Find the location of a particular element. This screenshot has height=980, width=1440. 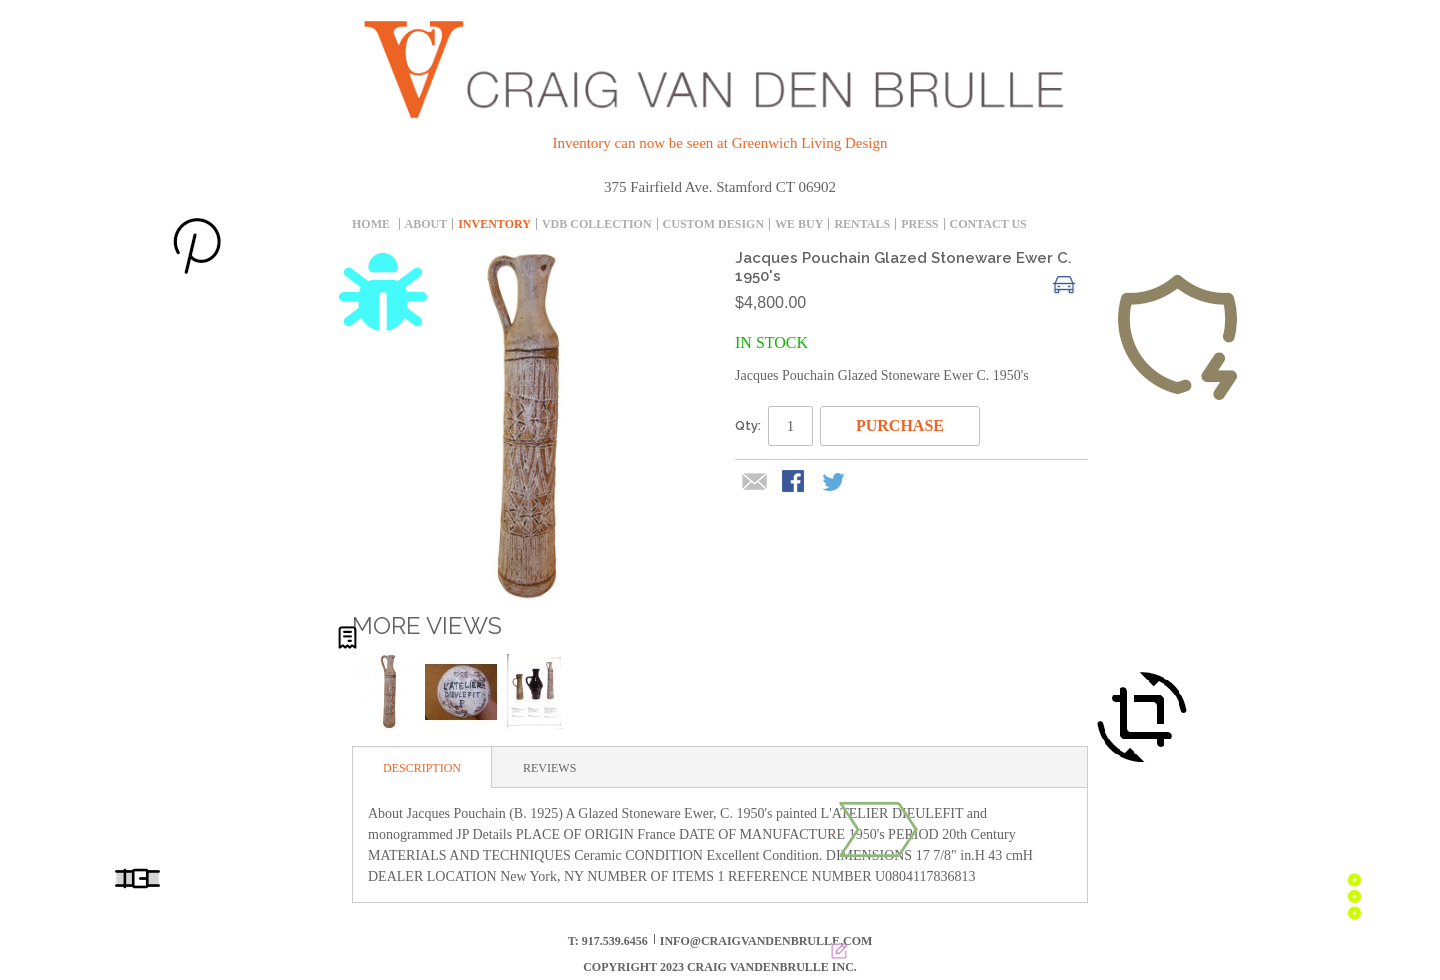

rotate and crop an image is located at coordinates (1142, 717).